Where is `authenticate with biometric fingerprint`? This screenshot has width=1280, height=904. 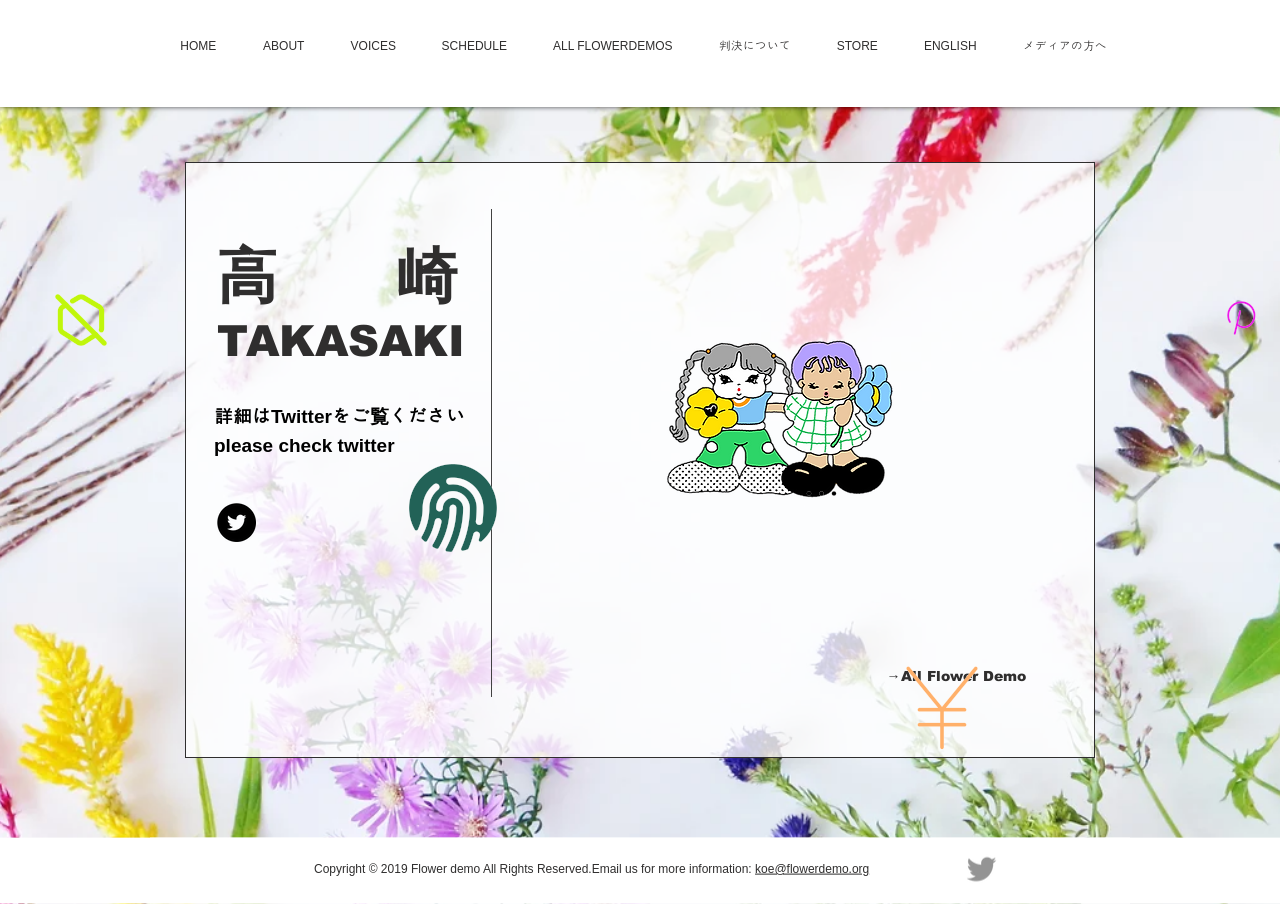
authenticate with biometric fingerprint is located at coordinates (453, 508).